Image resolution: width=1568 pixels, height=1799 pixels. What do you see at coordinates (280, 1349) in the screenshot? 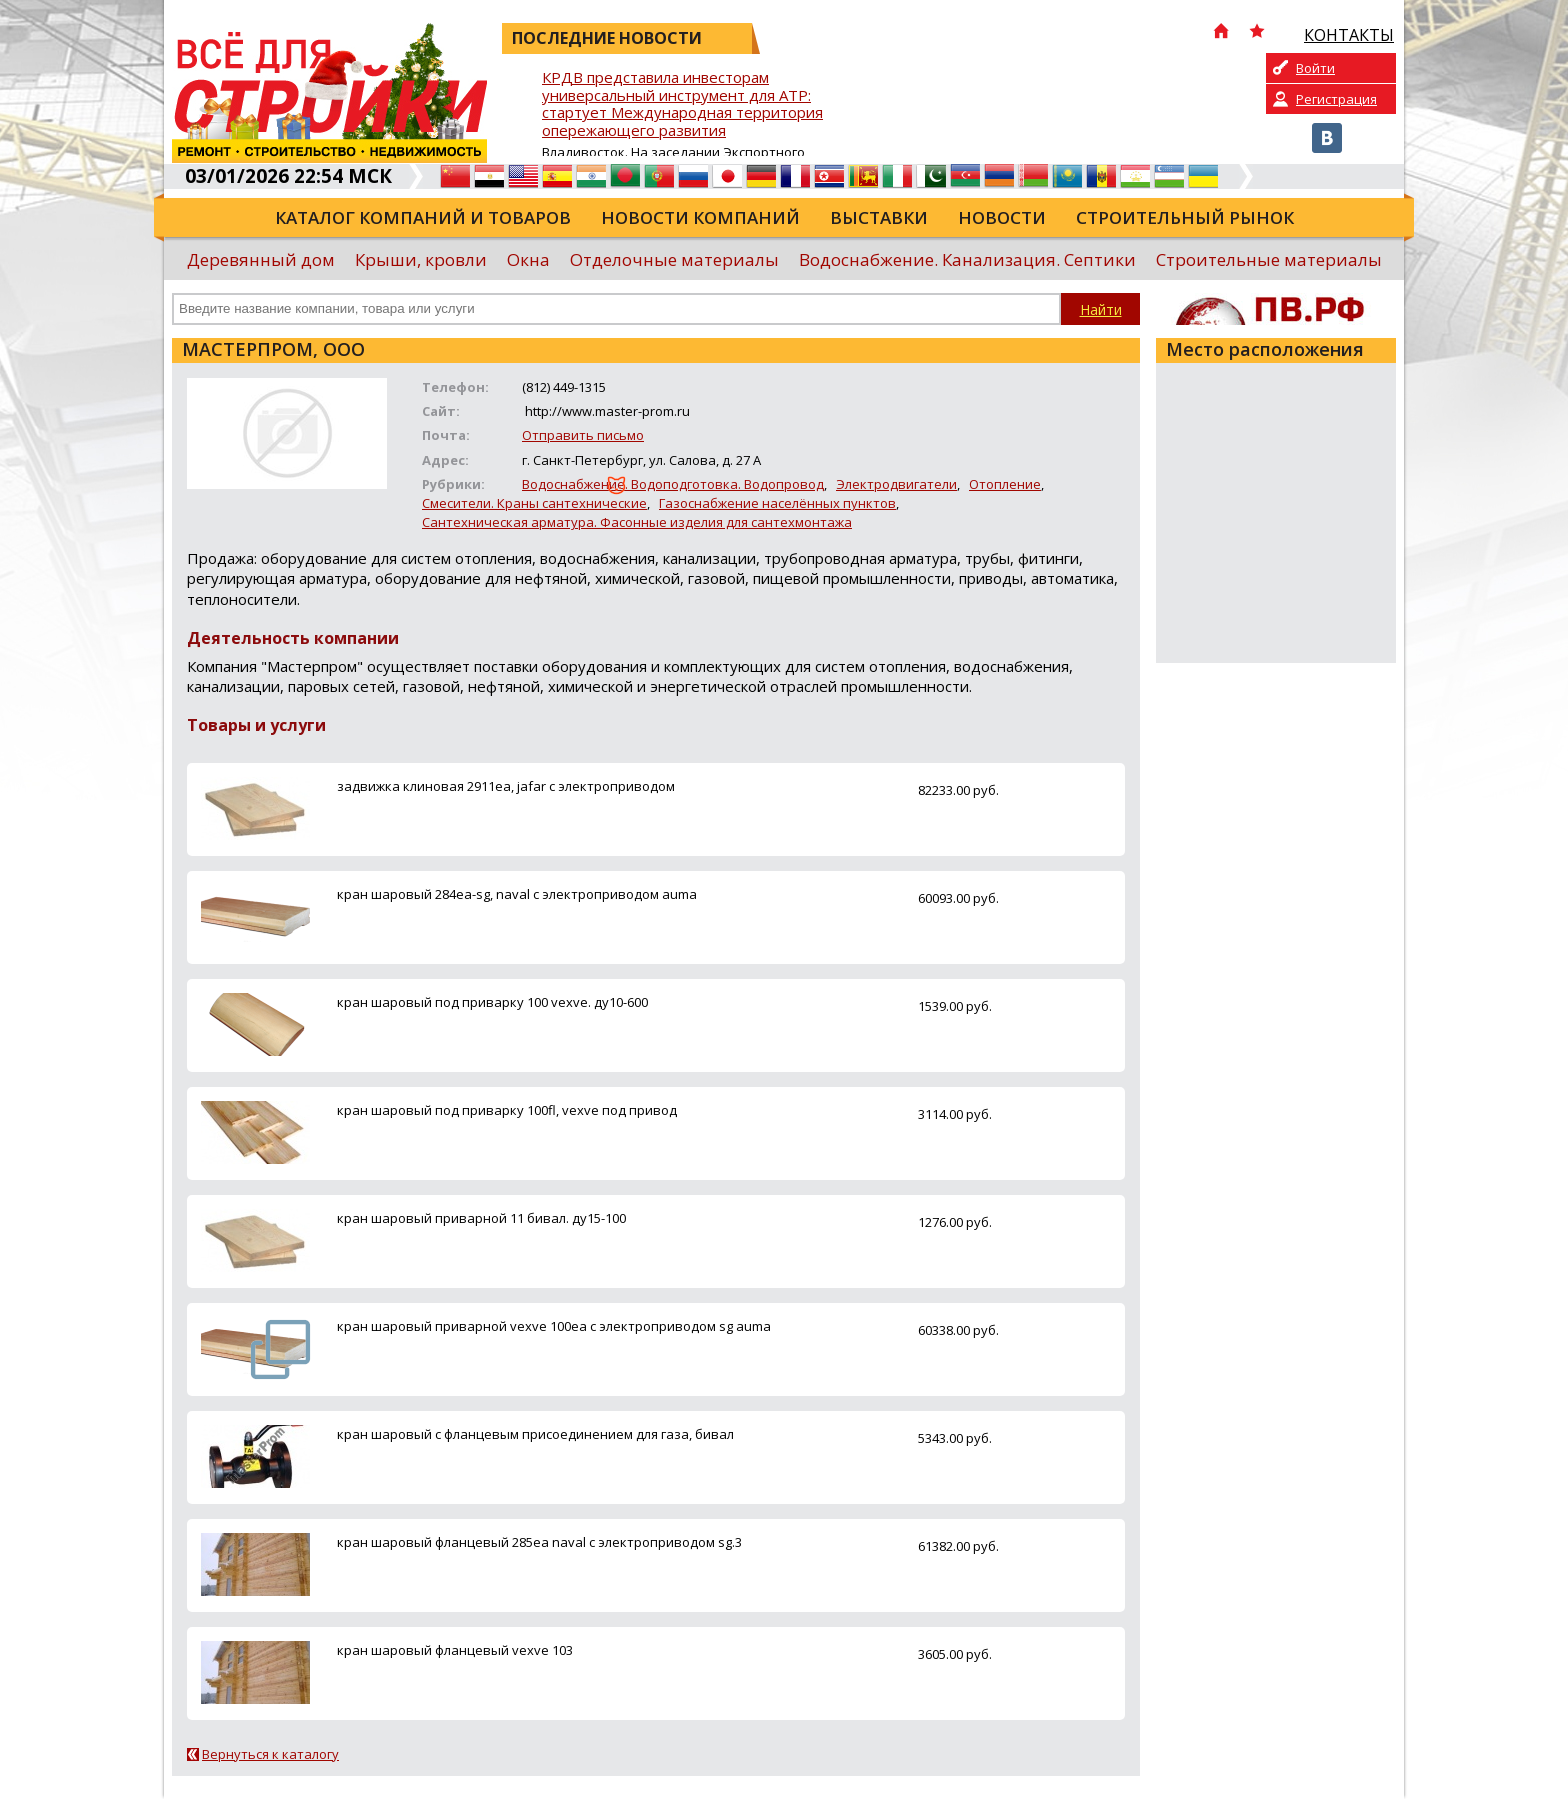
I see `copy to clipboard` at bounding box center [280, 1349].